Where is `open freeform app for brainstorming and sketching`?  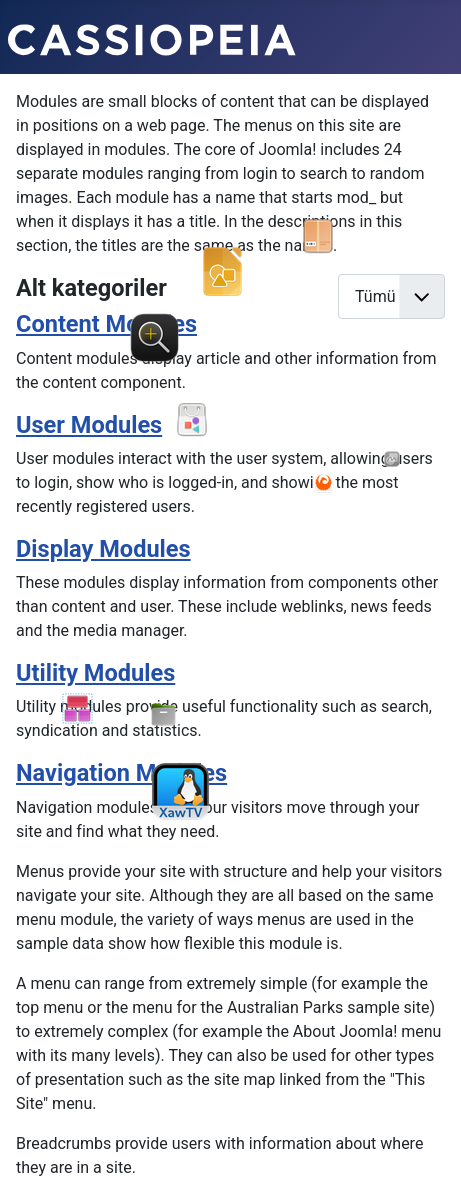
open freeform app for brainstorming and sketching is located at coordinates (392, 459).